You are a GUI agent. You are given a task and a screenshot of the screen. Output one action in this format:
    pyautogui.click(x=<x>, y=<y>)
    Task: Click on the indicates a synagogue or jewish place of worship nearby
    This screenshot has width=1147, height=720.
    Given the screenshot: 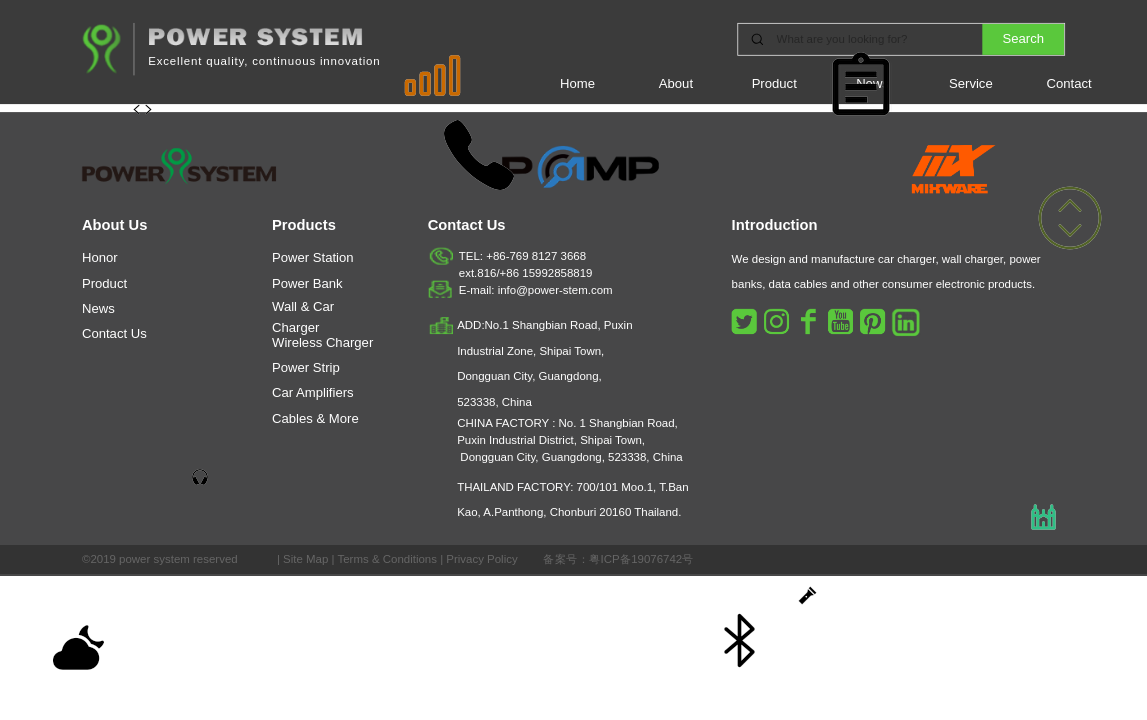 What is the action you would take?
    pyautogui.click(x=1043, y=517)
    